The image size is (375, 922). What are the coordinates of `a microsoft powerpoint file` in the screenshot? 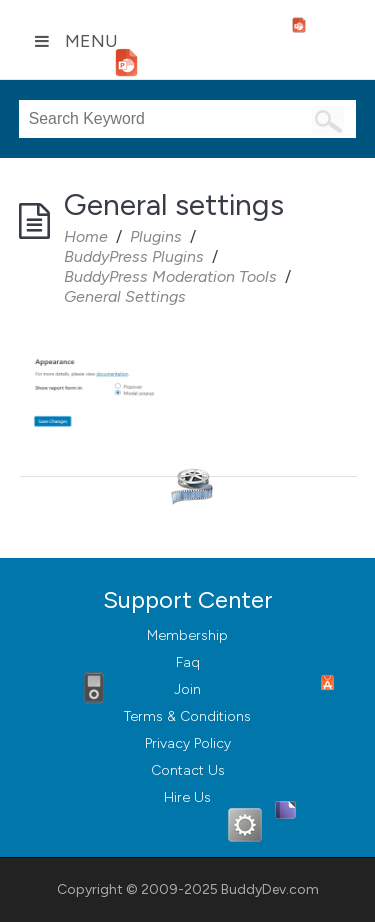 It's located at (126, 62).